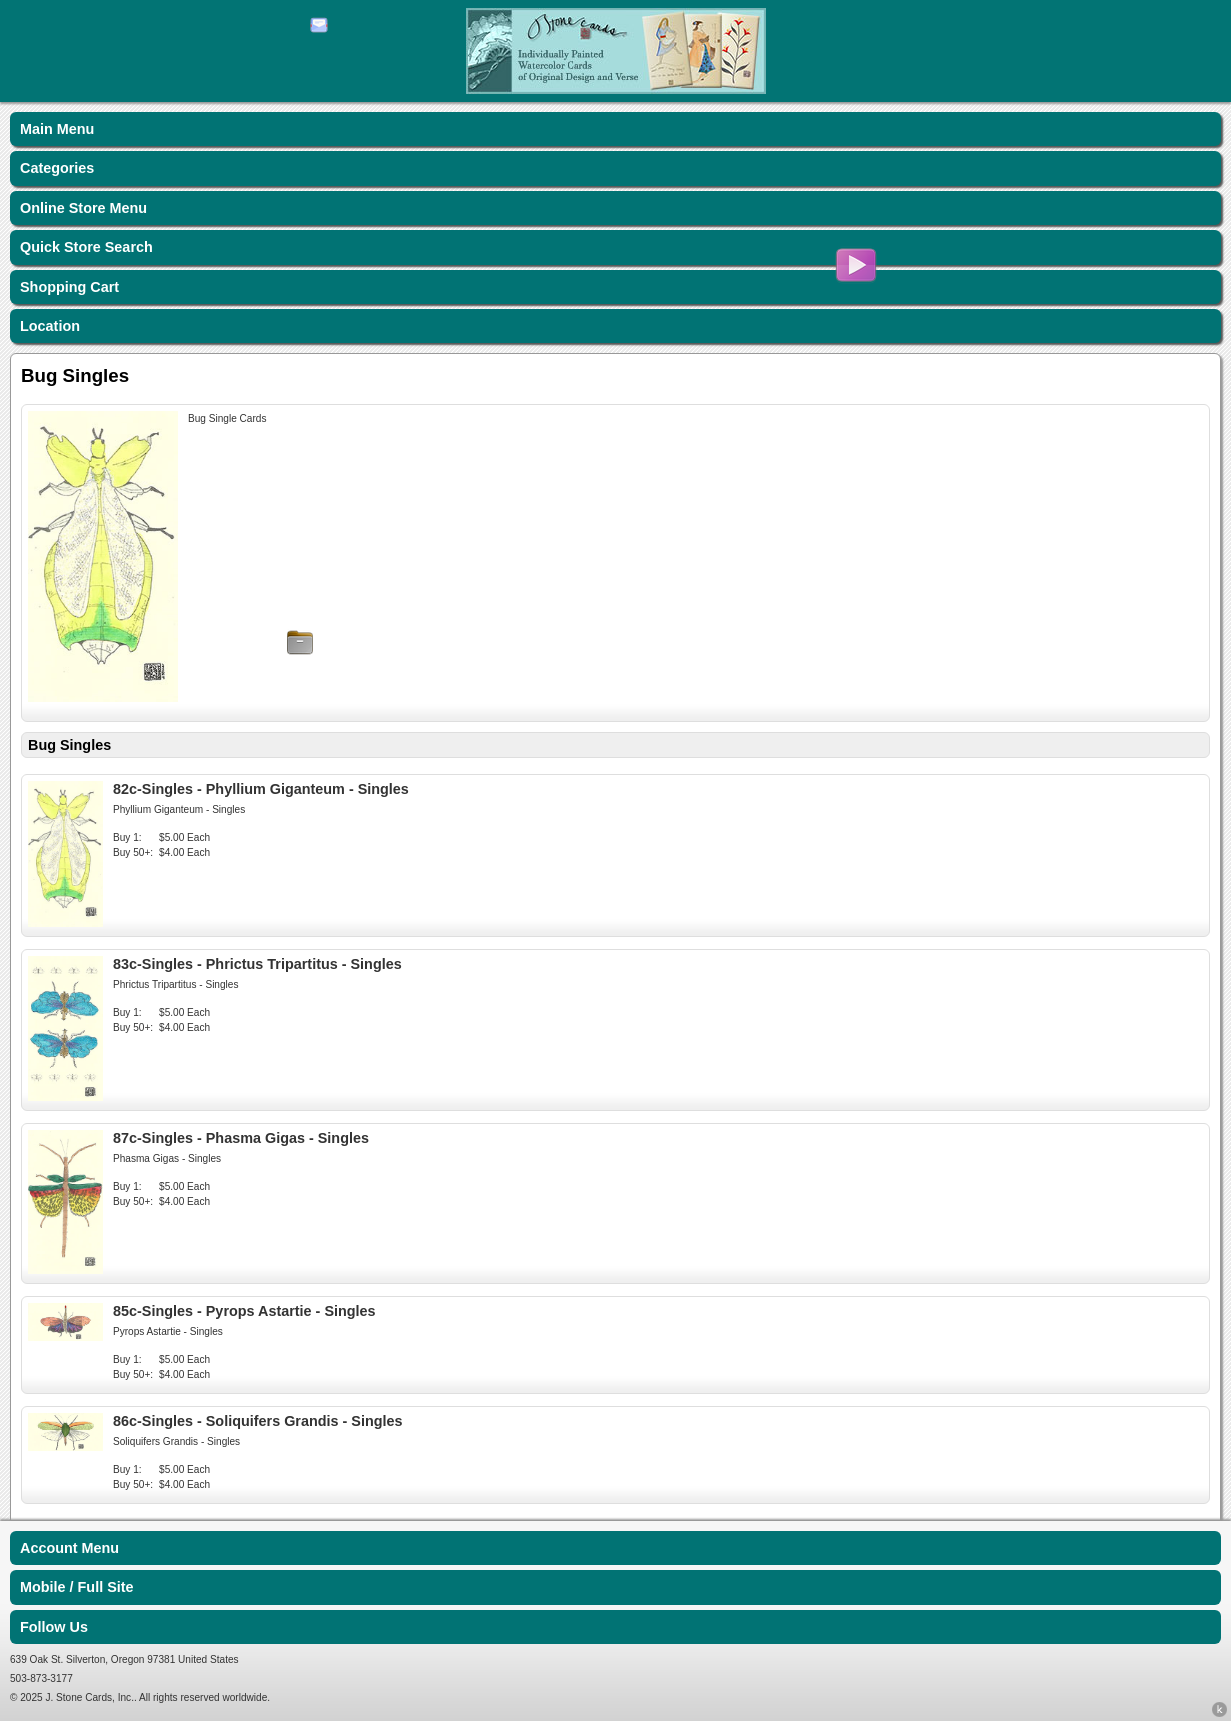 The image size is (1231, 1721). What do you see at coordinates (856, 265) in the screenshot?
I see `open the GNOME Videos (Totem) media player` at bounding box center [856, 265].